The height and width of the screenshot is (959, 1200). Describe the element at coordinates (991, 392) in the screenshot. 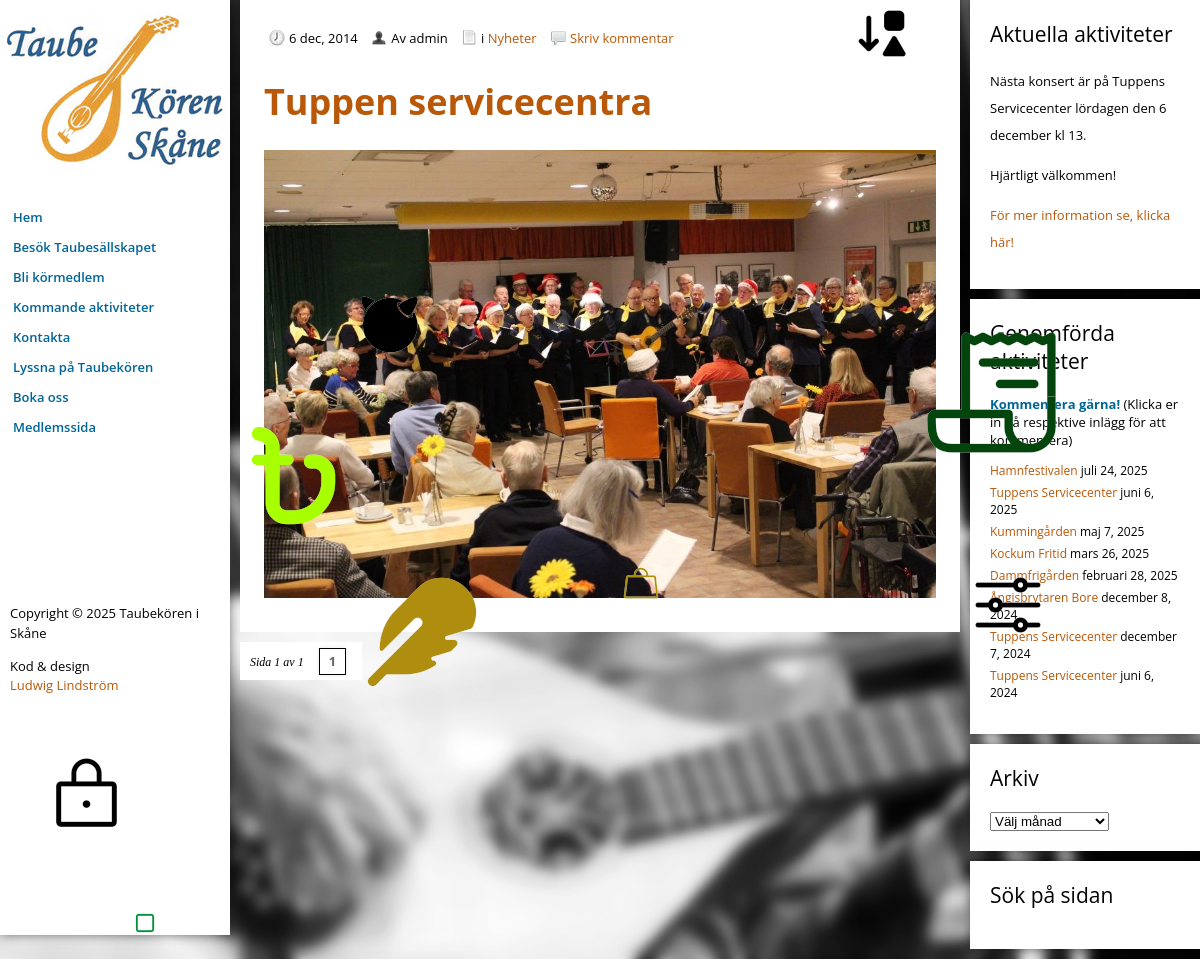

I see `view purchase receipt or transaction history` at that location.